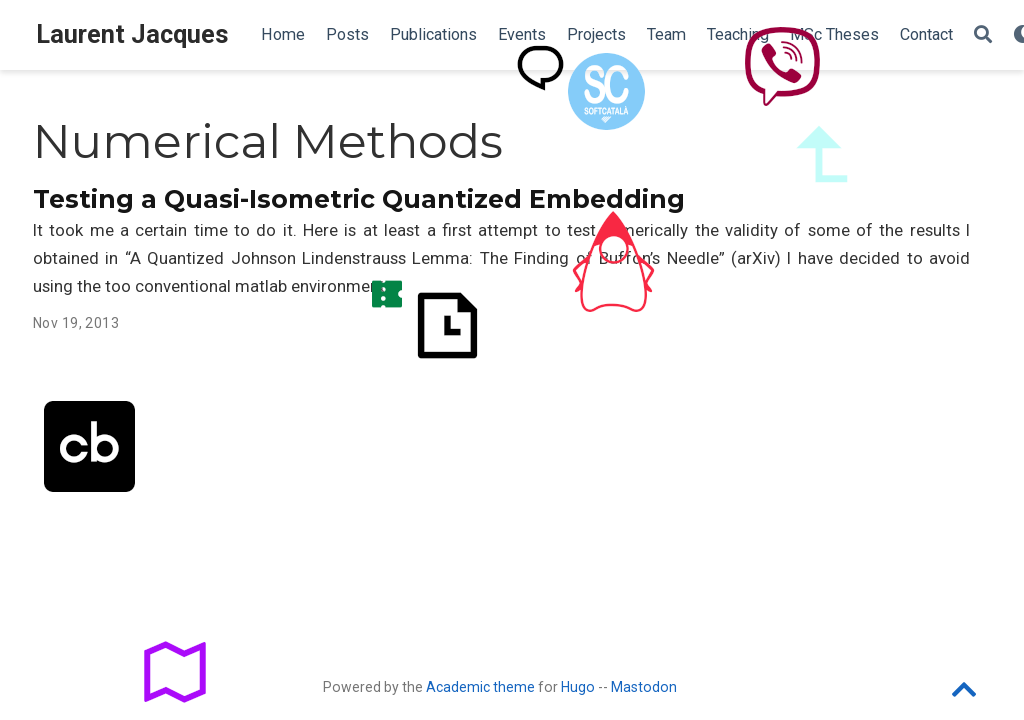  Describe the element at coordinates (175, 672) in the screenshot. I see `view map` at that location.